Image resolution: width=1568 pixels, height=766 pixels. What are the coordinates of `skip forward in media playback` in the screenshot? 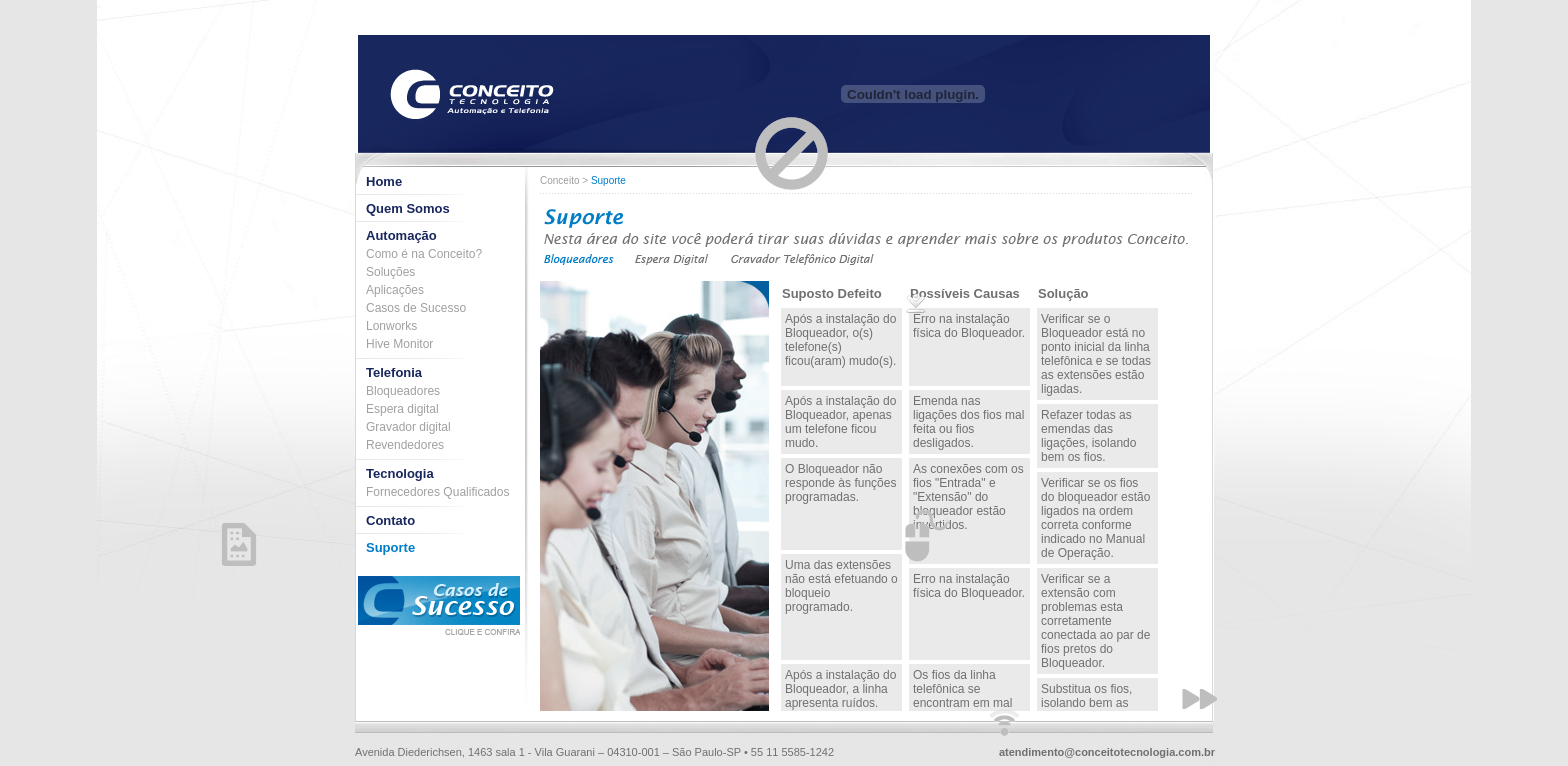 It's located at (1200, 699).